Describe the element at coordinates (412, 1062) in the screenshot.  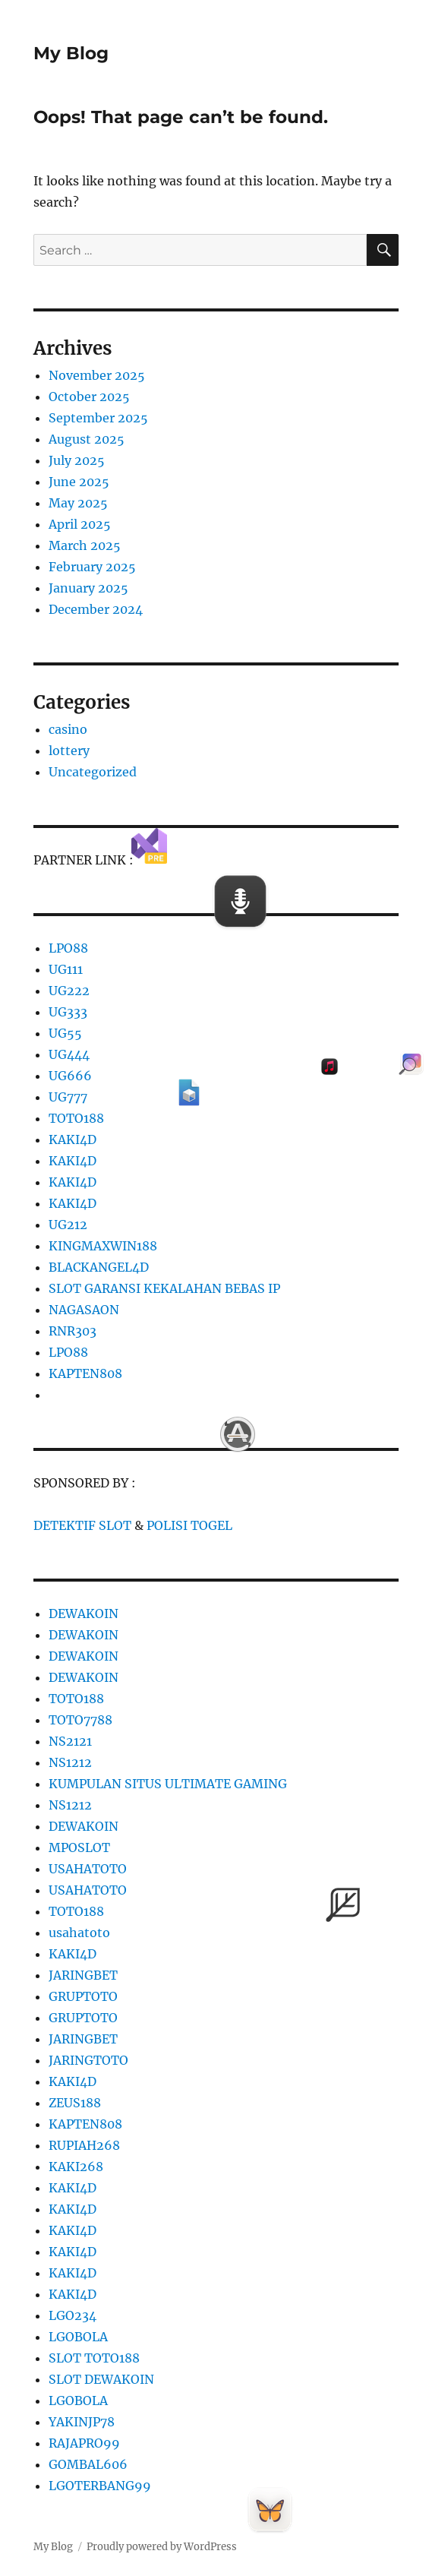
I see `open gnome loupe image viewer` at that location.